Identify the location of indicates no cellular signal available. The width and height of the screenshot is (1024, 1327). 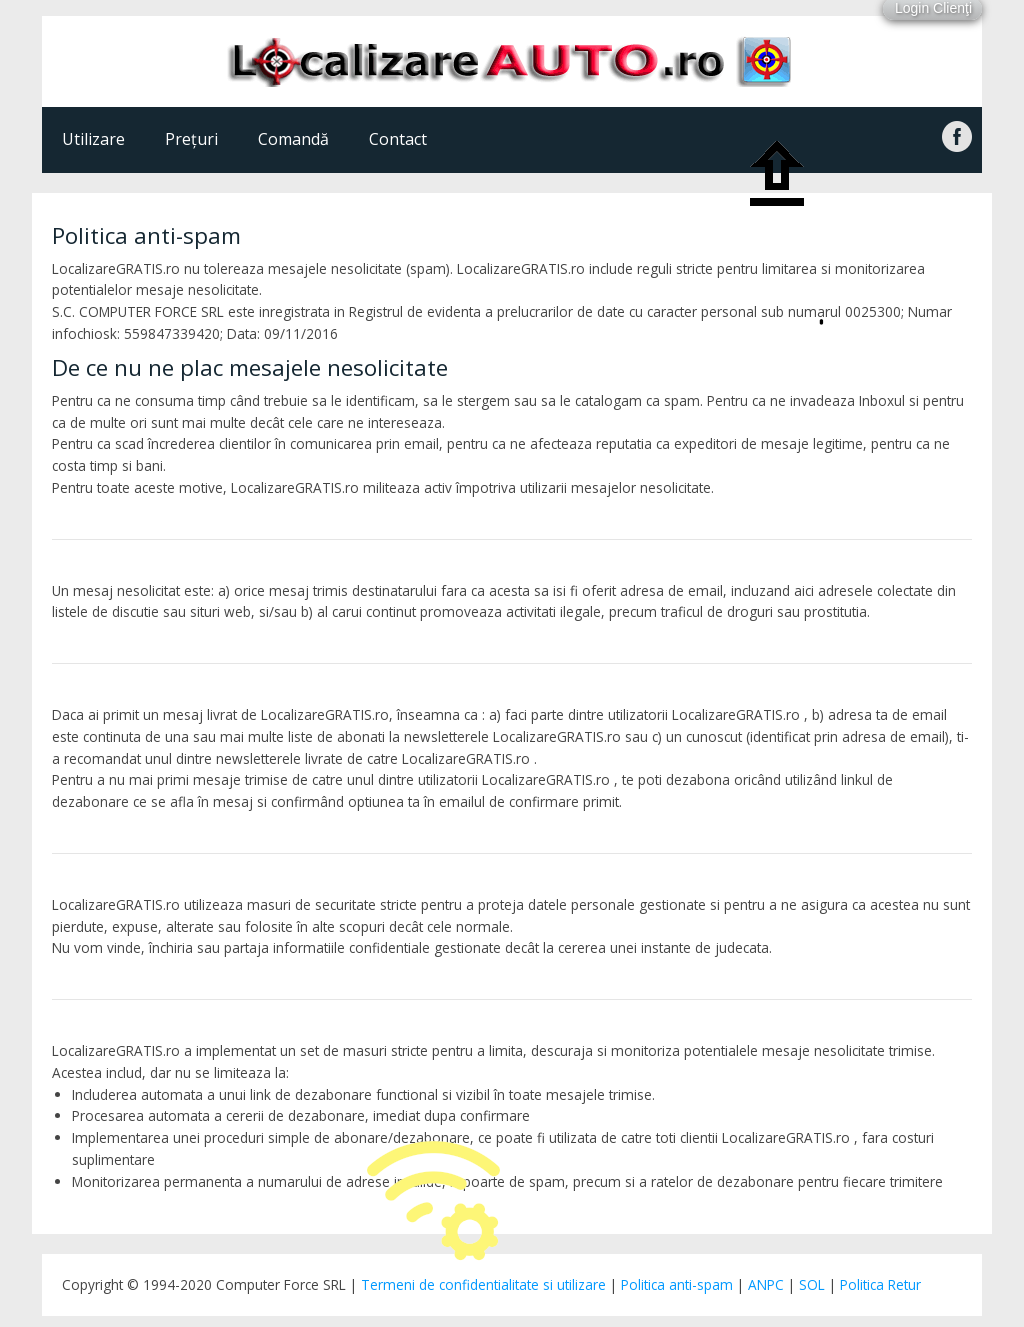
(846, 302).